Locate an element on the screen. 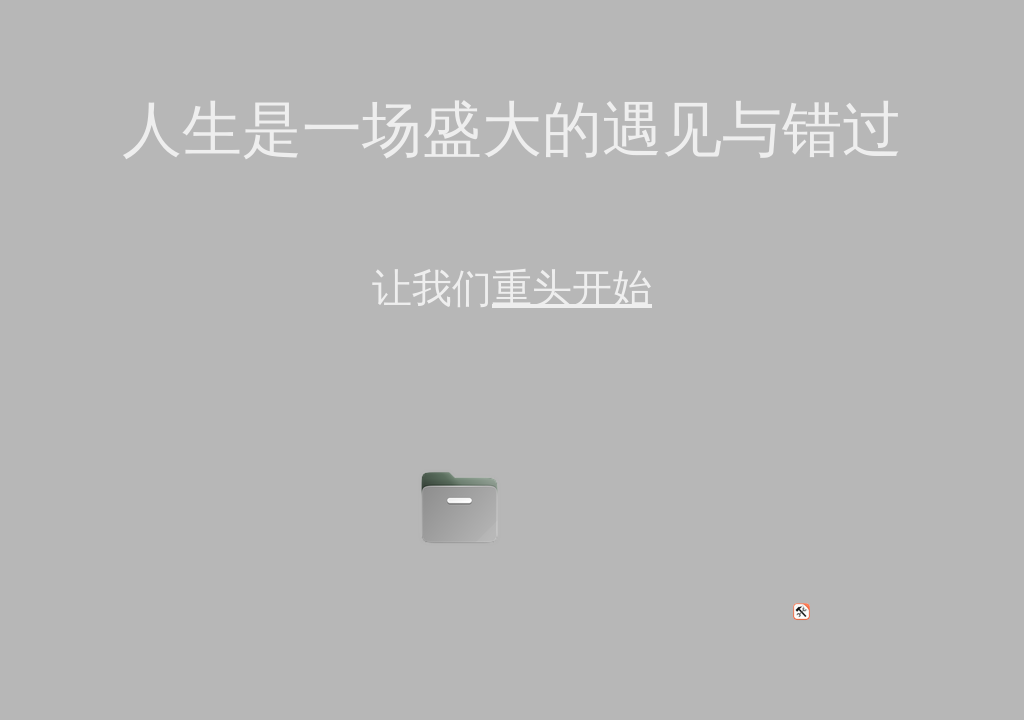 This screenshot has height=720, width=1024. open pdf mix tool app is located at coordinates (801, 611).